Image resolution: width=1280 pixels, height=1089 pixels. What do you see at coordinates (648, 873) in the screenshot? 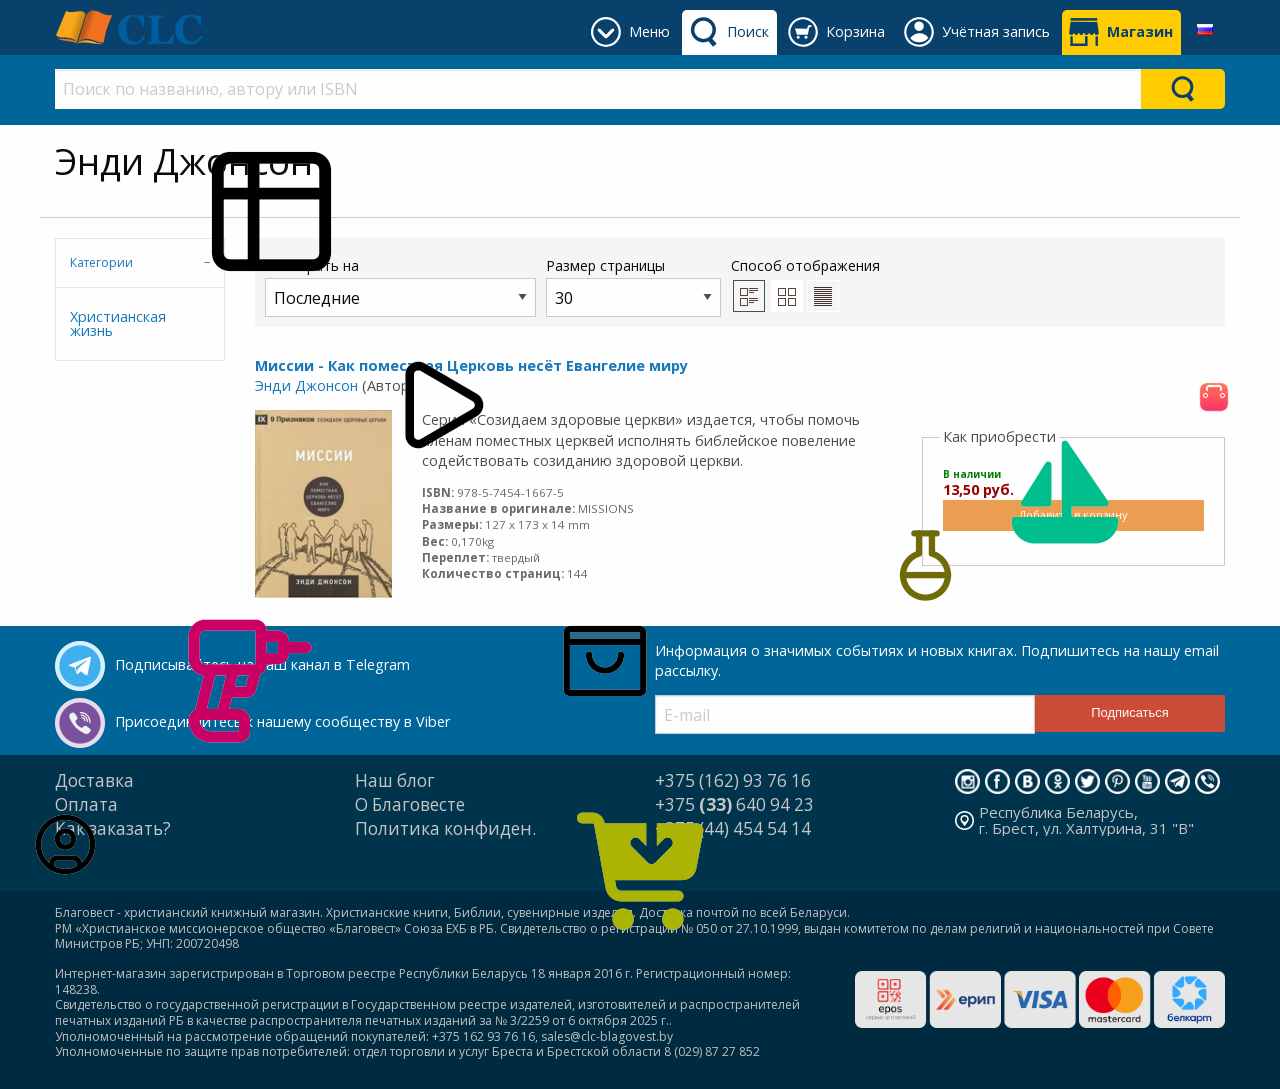
I see `add item to shopping cart` at bounding box center [648, 873].